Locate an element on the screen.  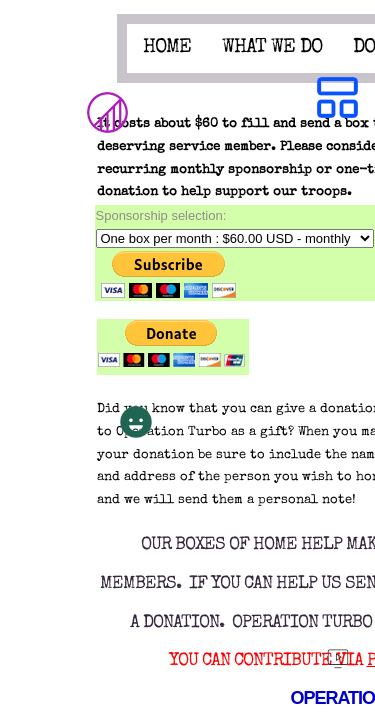
adjust contrast or brightness settings is located at coordinates (107, 112).